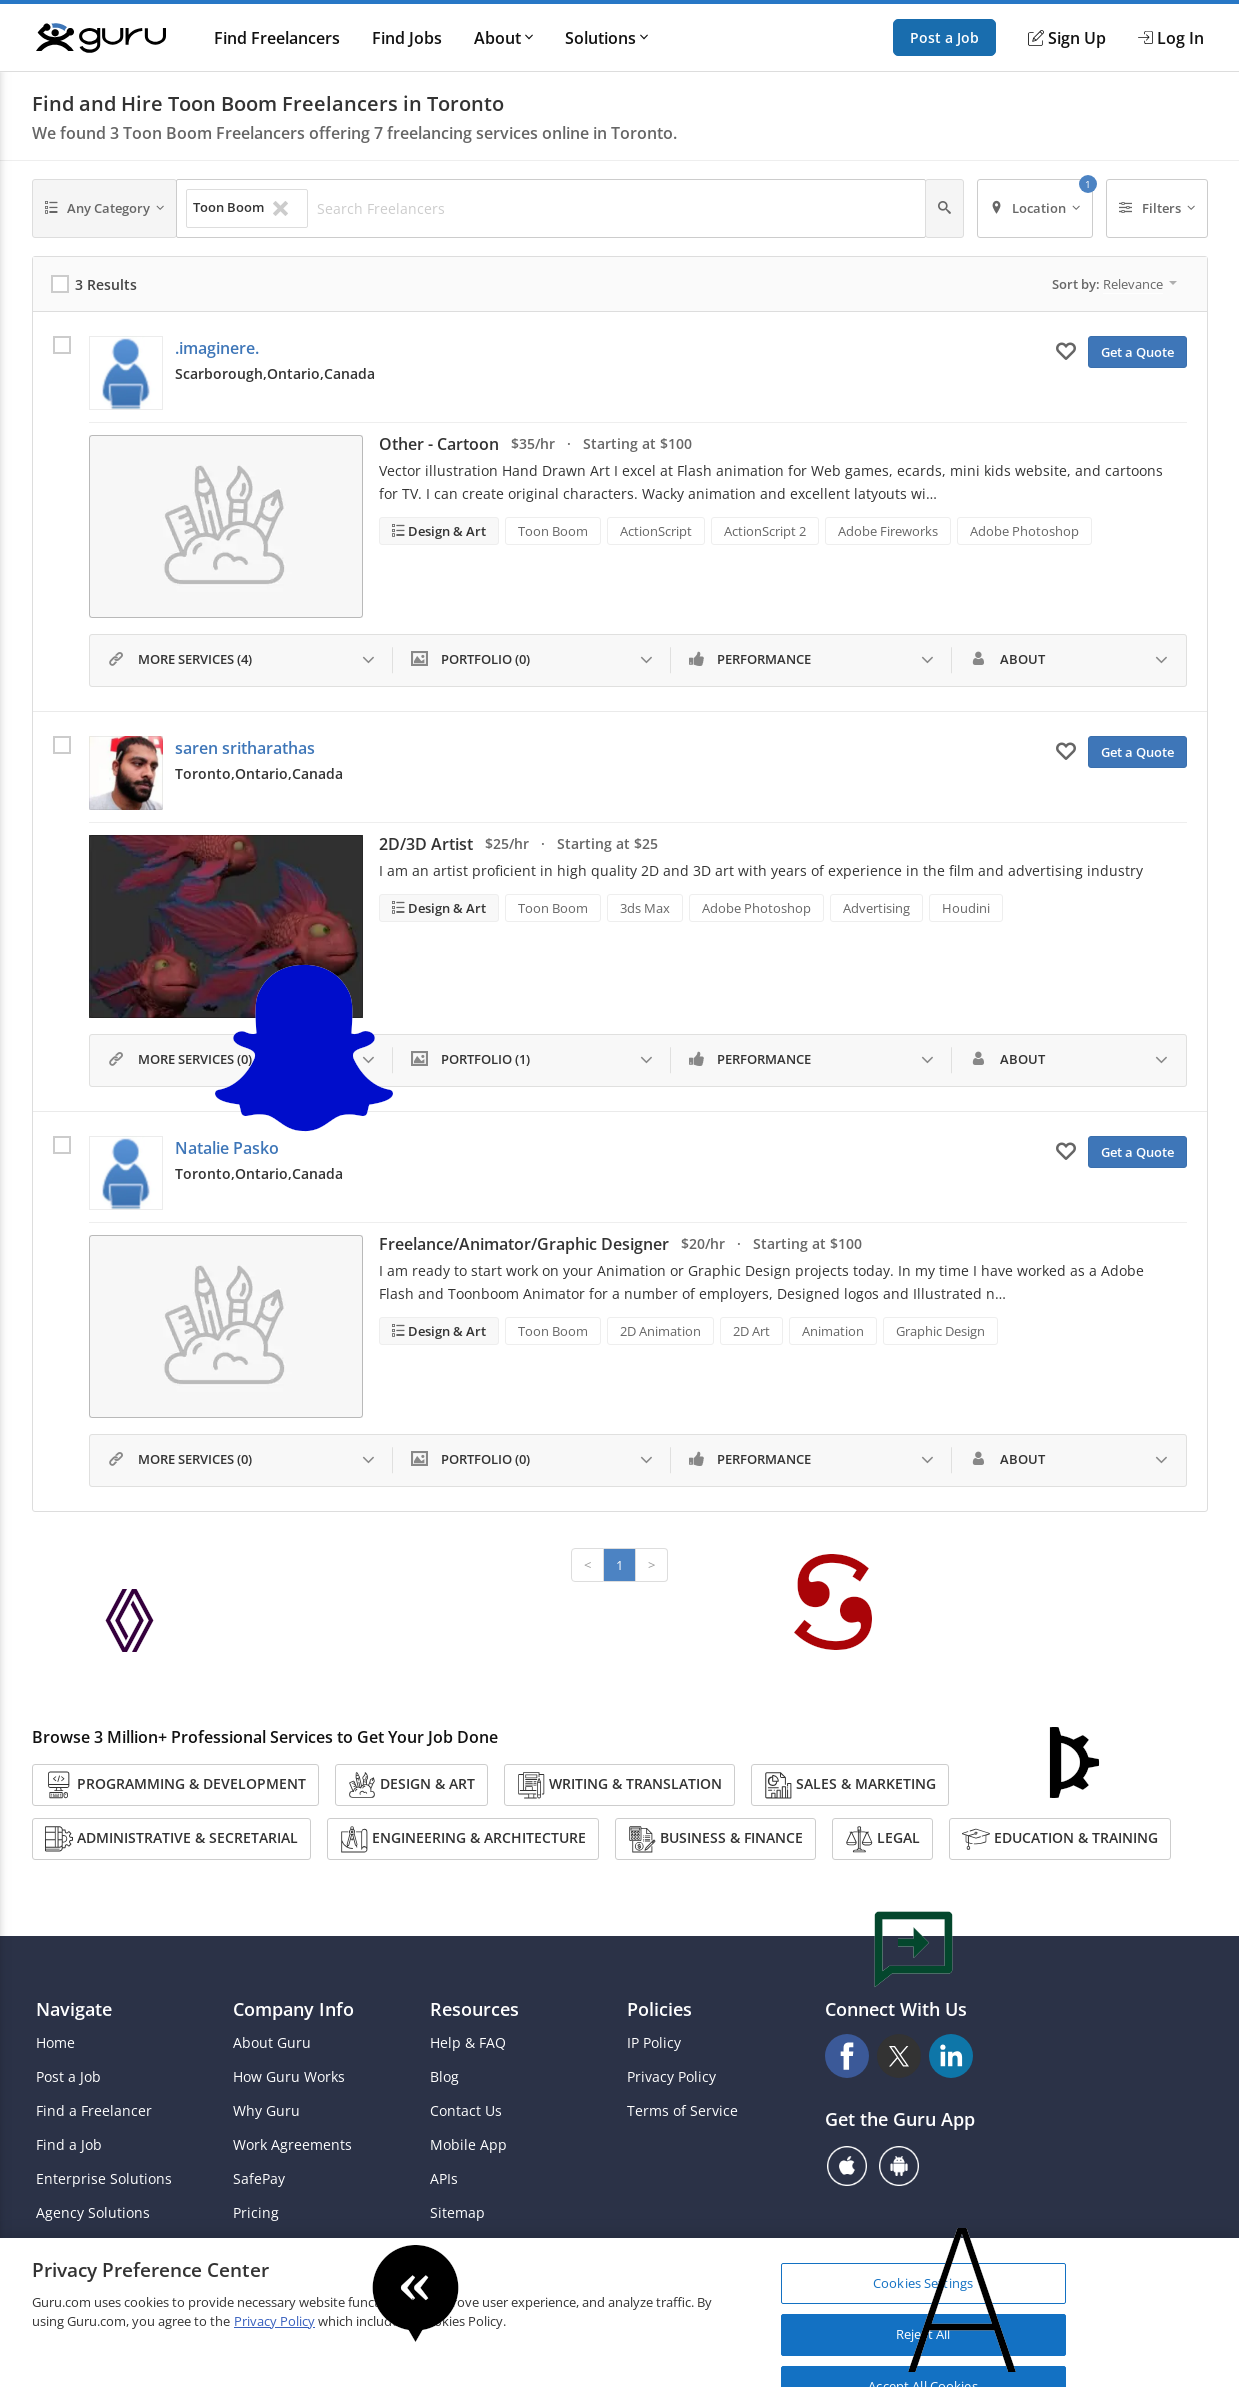 Image resolution: width=1239 pixels, height=2387 pixels. I want to click on open the Scribd app, so click(833, 1602).